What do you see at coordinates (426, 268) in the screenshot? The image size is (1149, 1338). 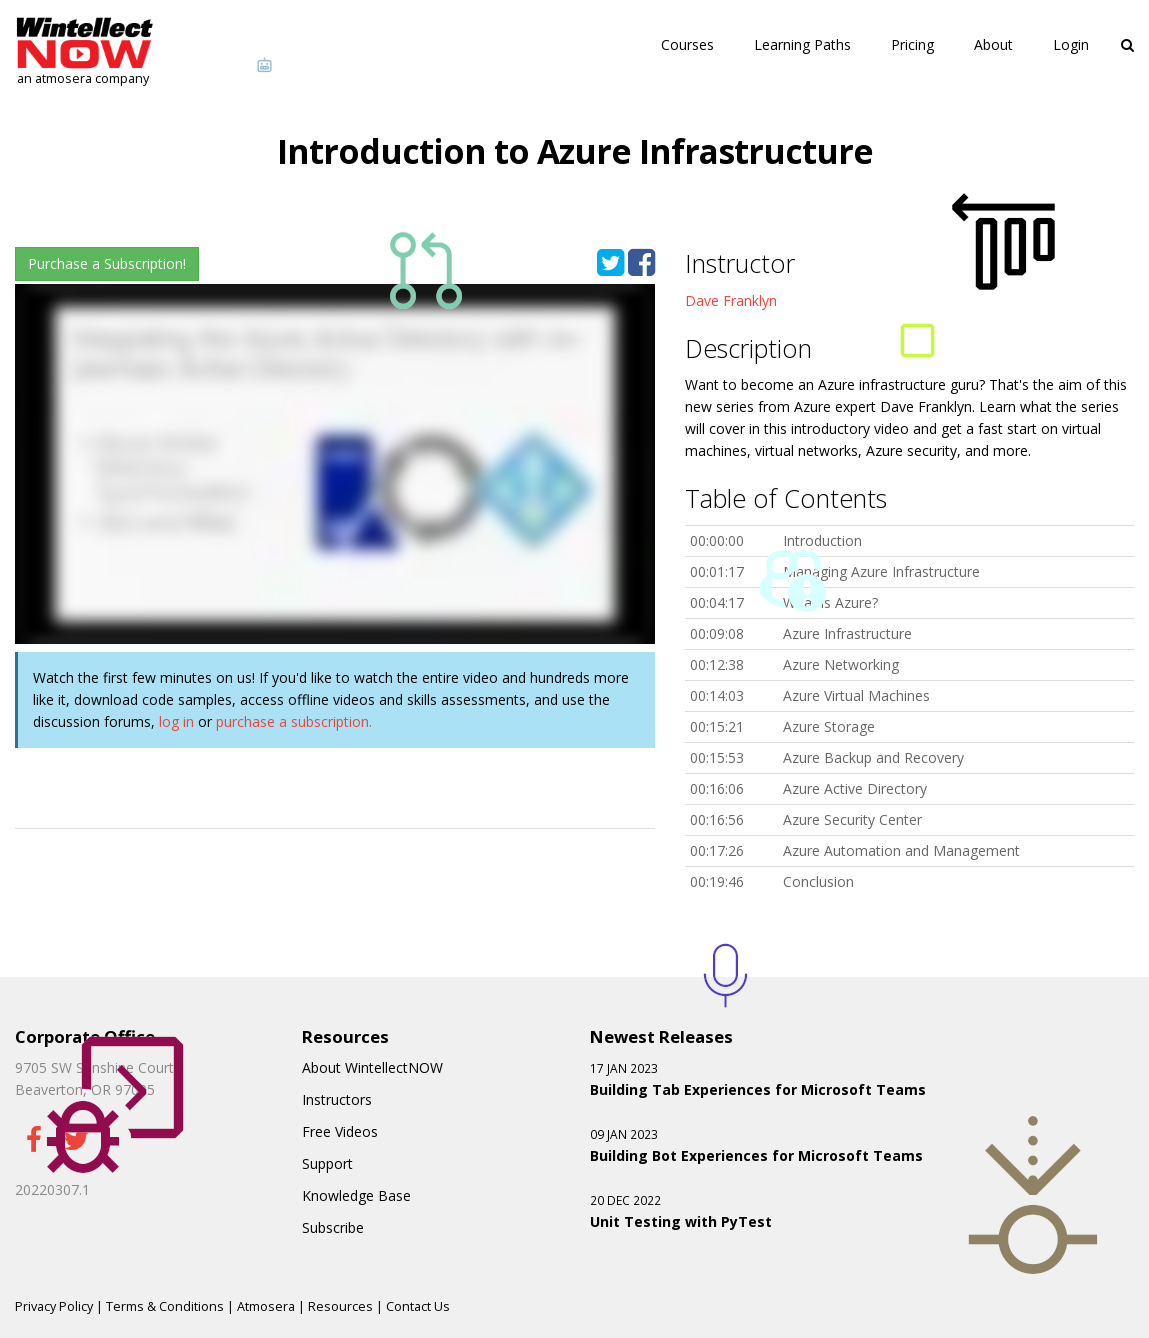 I see `create a new pull request` at bounding box center [426, 268].